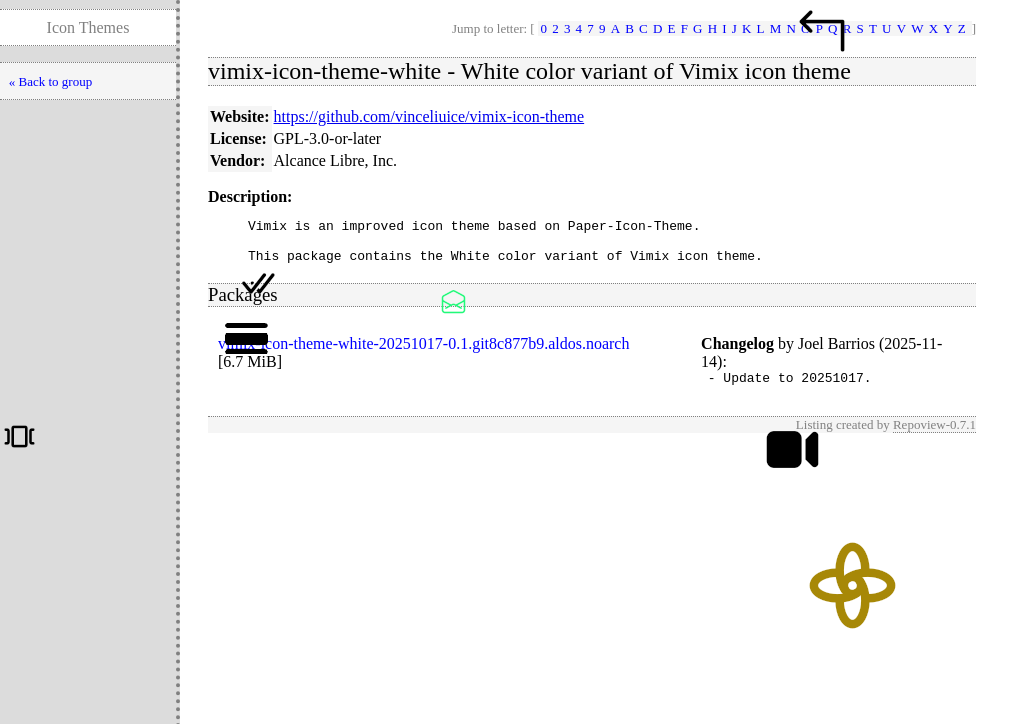  Describe the element at coordinates (246, 337) in the screenshot. I see `switch to daily calendar view` at that location.